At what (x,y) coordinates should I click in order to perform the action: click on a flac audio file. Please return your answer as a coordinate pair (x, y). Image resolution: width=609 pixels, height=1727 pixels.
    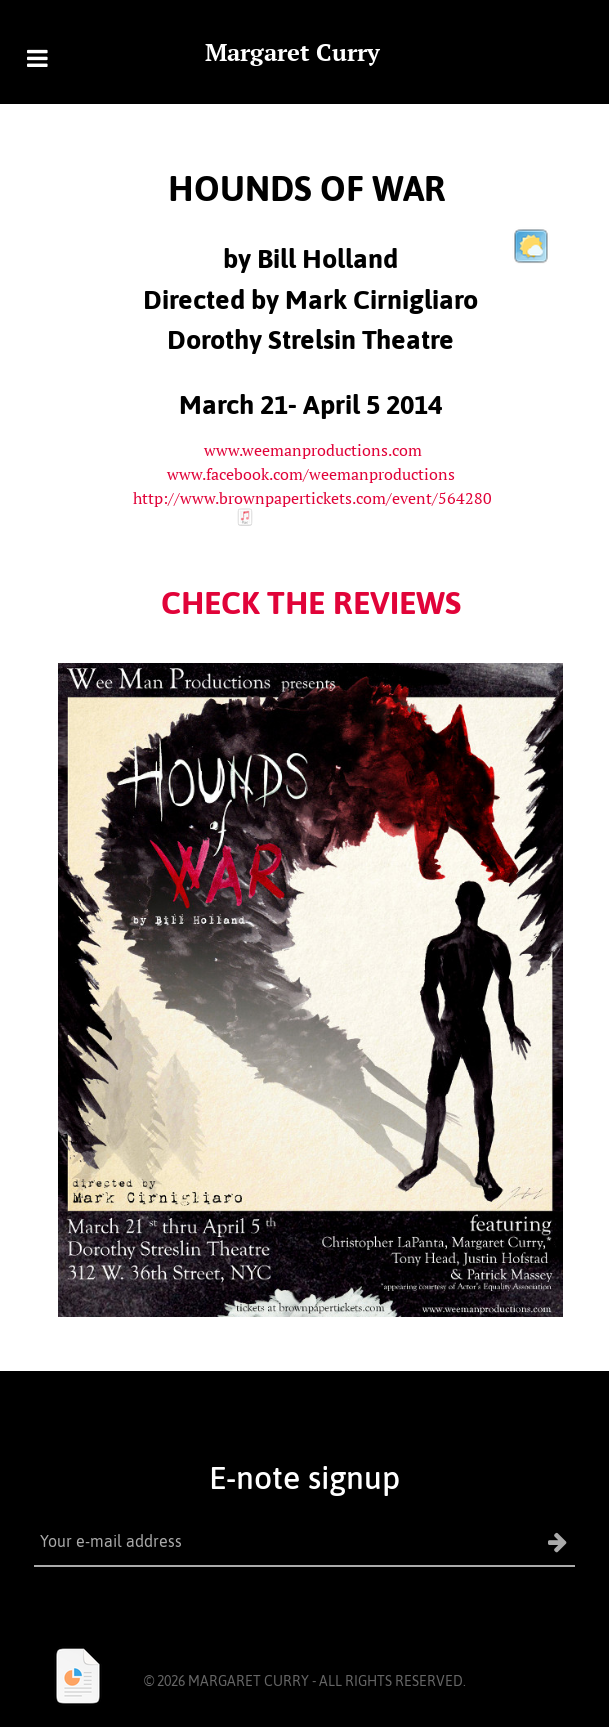
    Looking at the image, I should click on (245, 517).